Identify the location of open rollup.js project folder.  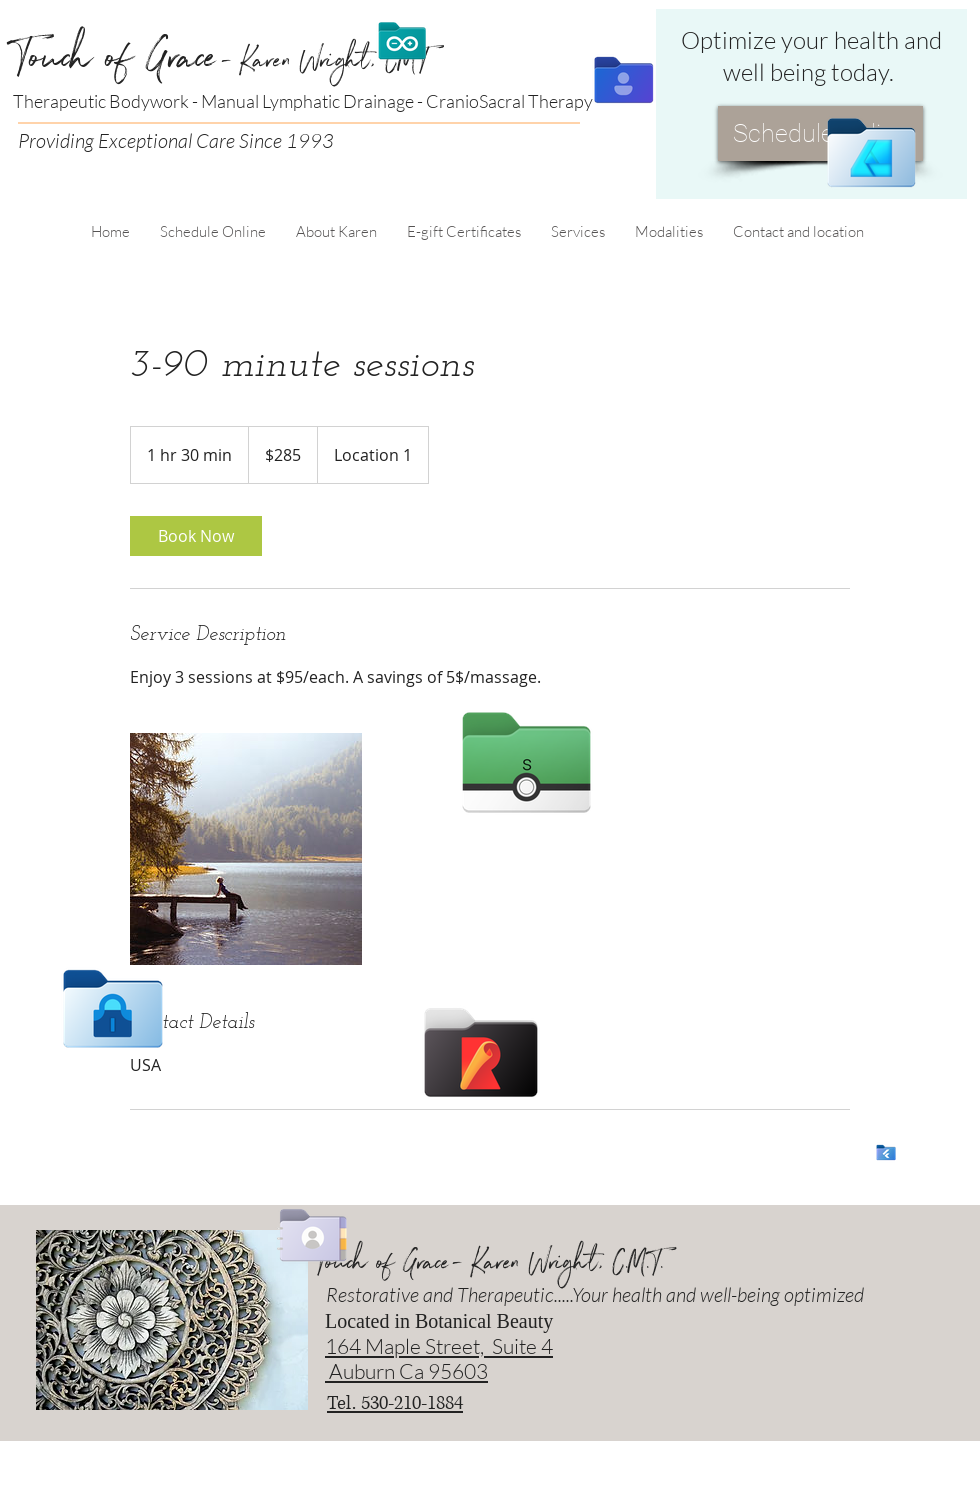
(480, 1055).